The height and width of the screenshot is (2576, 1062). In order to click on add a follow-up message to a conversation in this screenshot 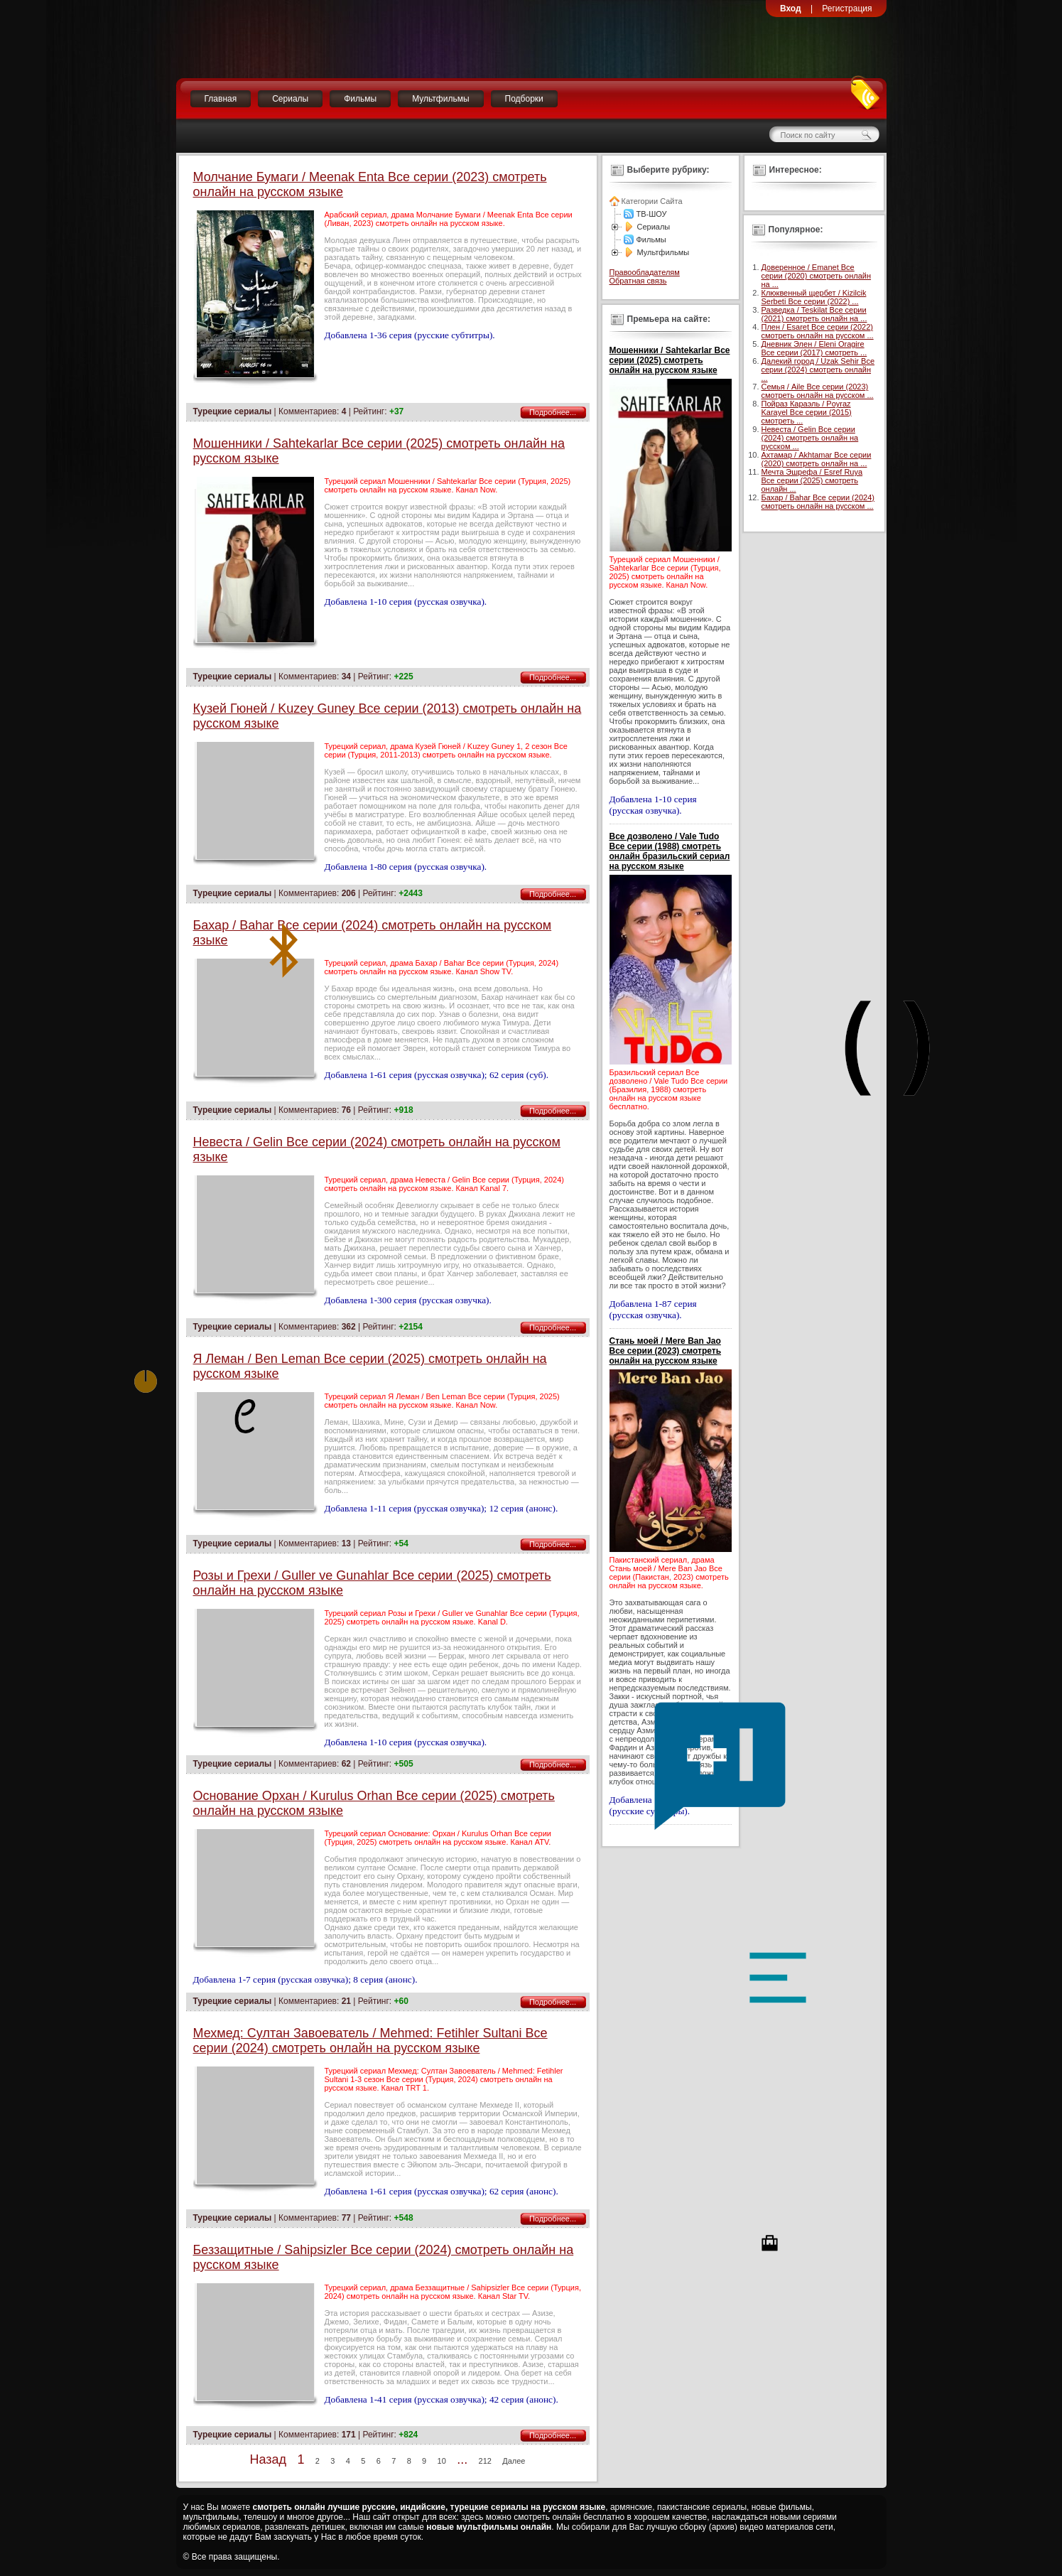, I will do `click(720, 1761)`.